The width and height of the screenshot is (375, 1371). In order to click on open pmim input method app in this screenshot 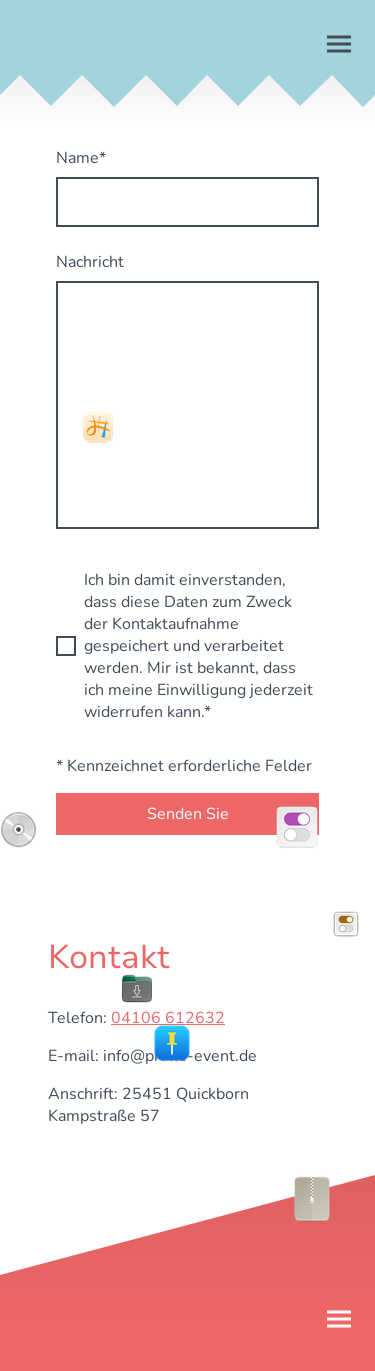, I will do `click(98, 427)`.